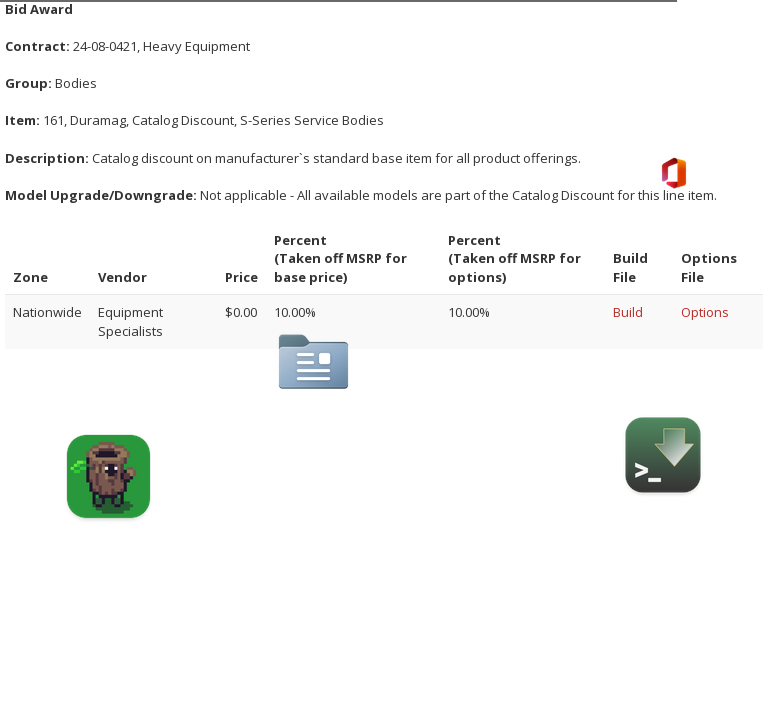 The width and height of the screenshot is (768, 720). I want to click on open Microsoft Office suite, so click(674, 173).